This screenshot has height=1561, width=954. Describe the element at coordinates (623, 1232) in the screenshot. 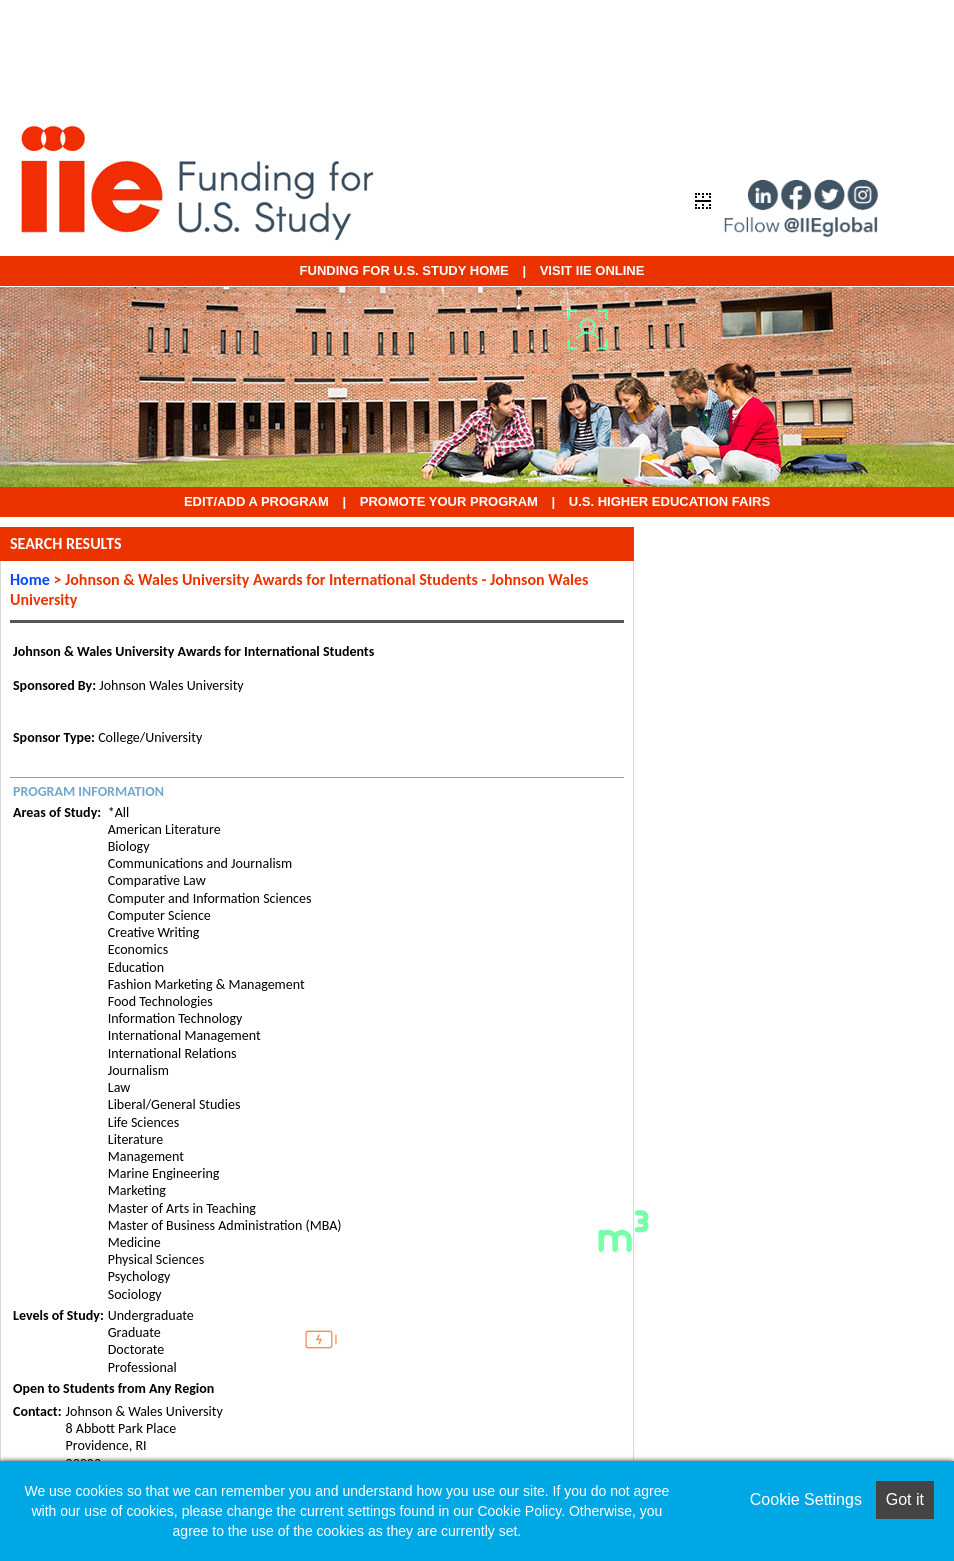

I see `indicates volume measurement in cubic meters` at that location.